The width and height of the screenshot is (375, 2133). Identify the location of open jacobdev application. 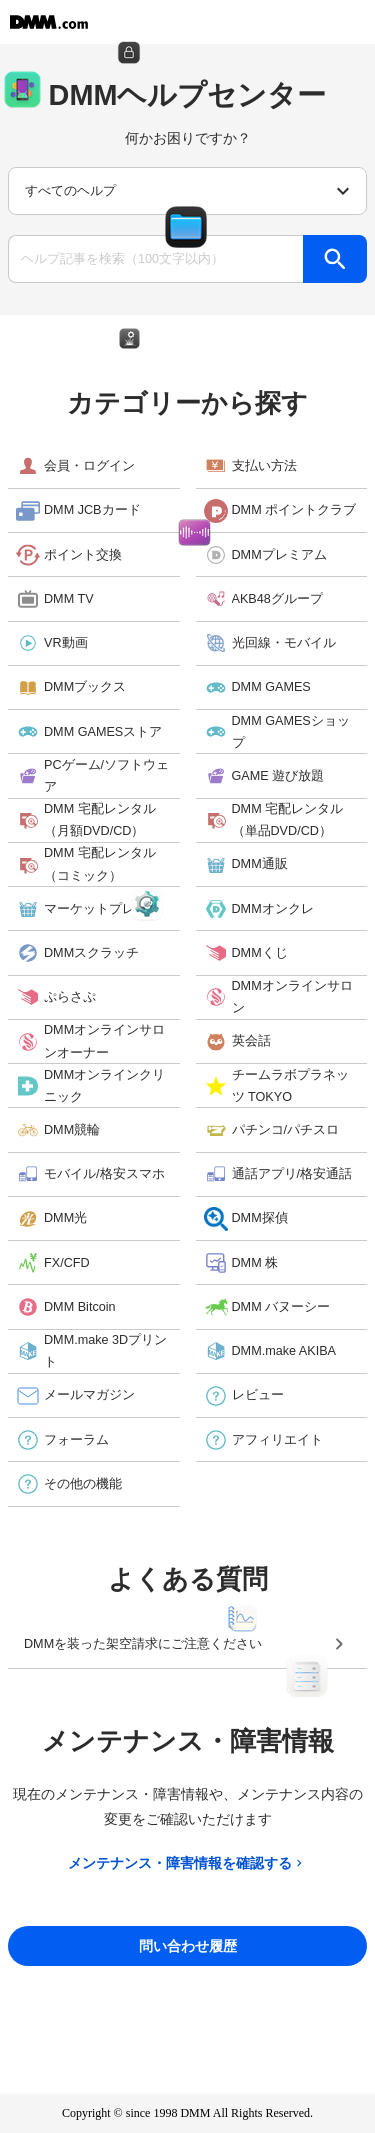
(147, 904).